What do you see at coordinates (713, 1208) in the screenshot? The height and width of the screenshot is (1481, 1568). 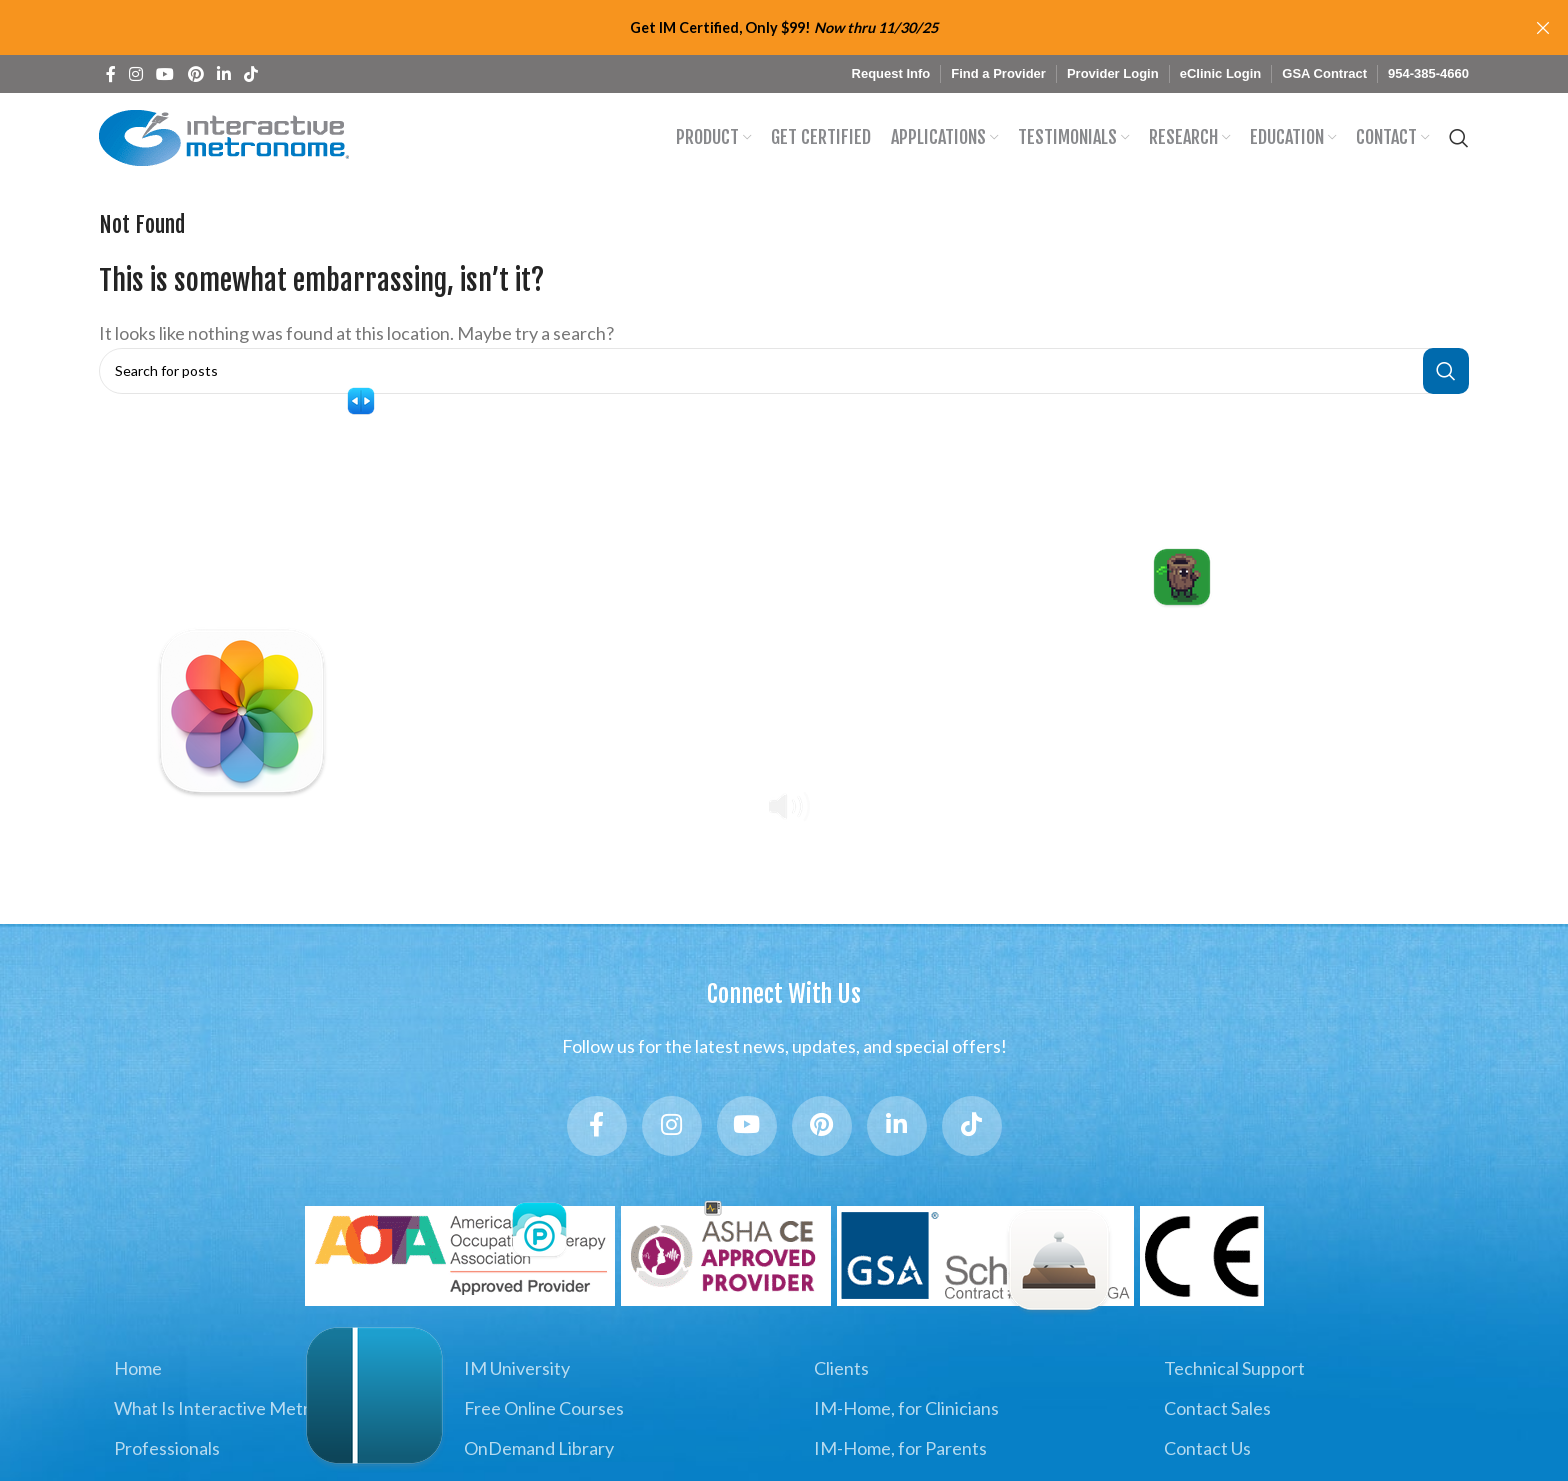 I see `open system monitor application` at bounding box center [713, 1208].